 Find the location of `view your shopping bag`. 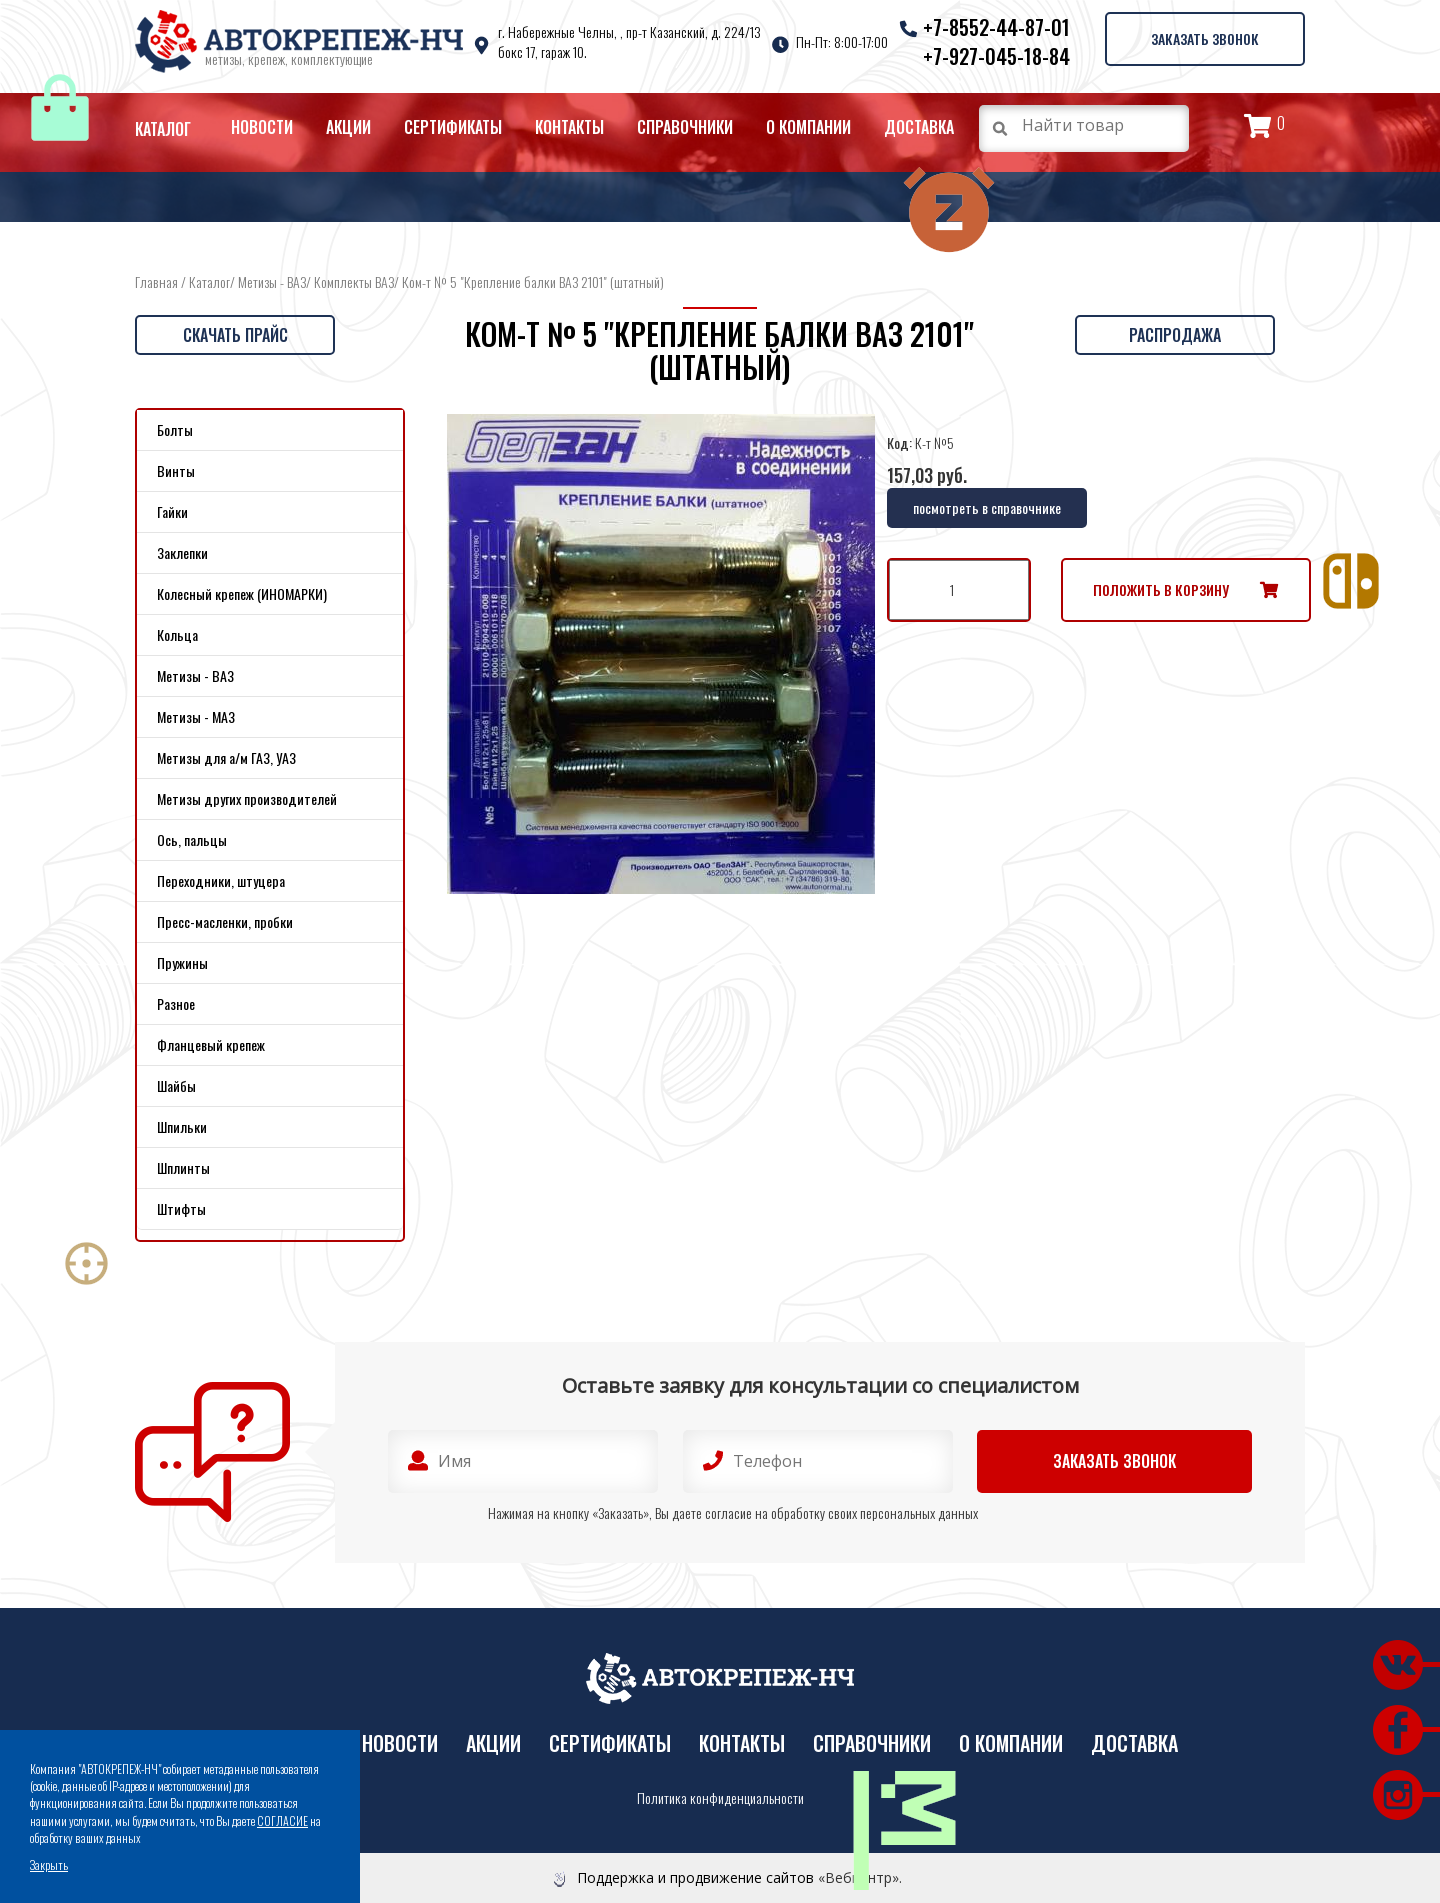

view your shopping bag is located at coordinates (60, 109).